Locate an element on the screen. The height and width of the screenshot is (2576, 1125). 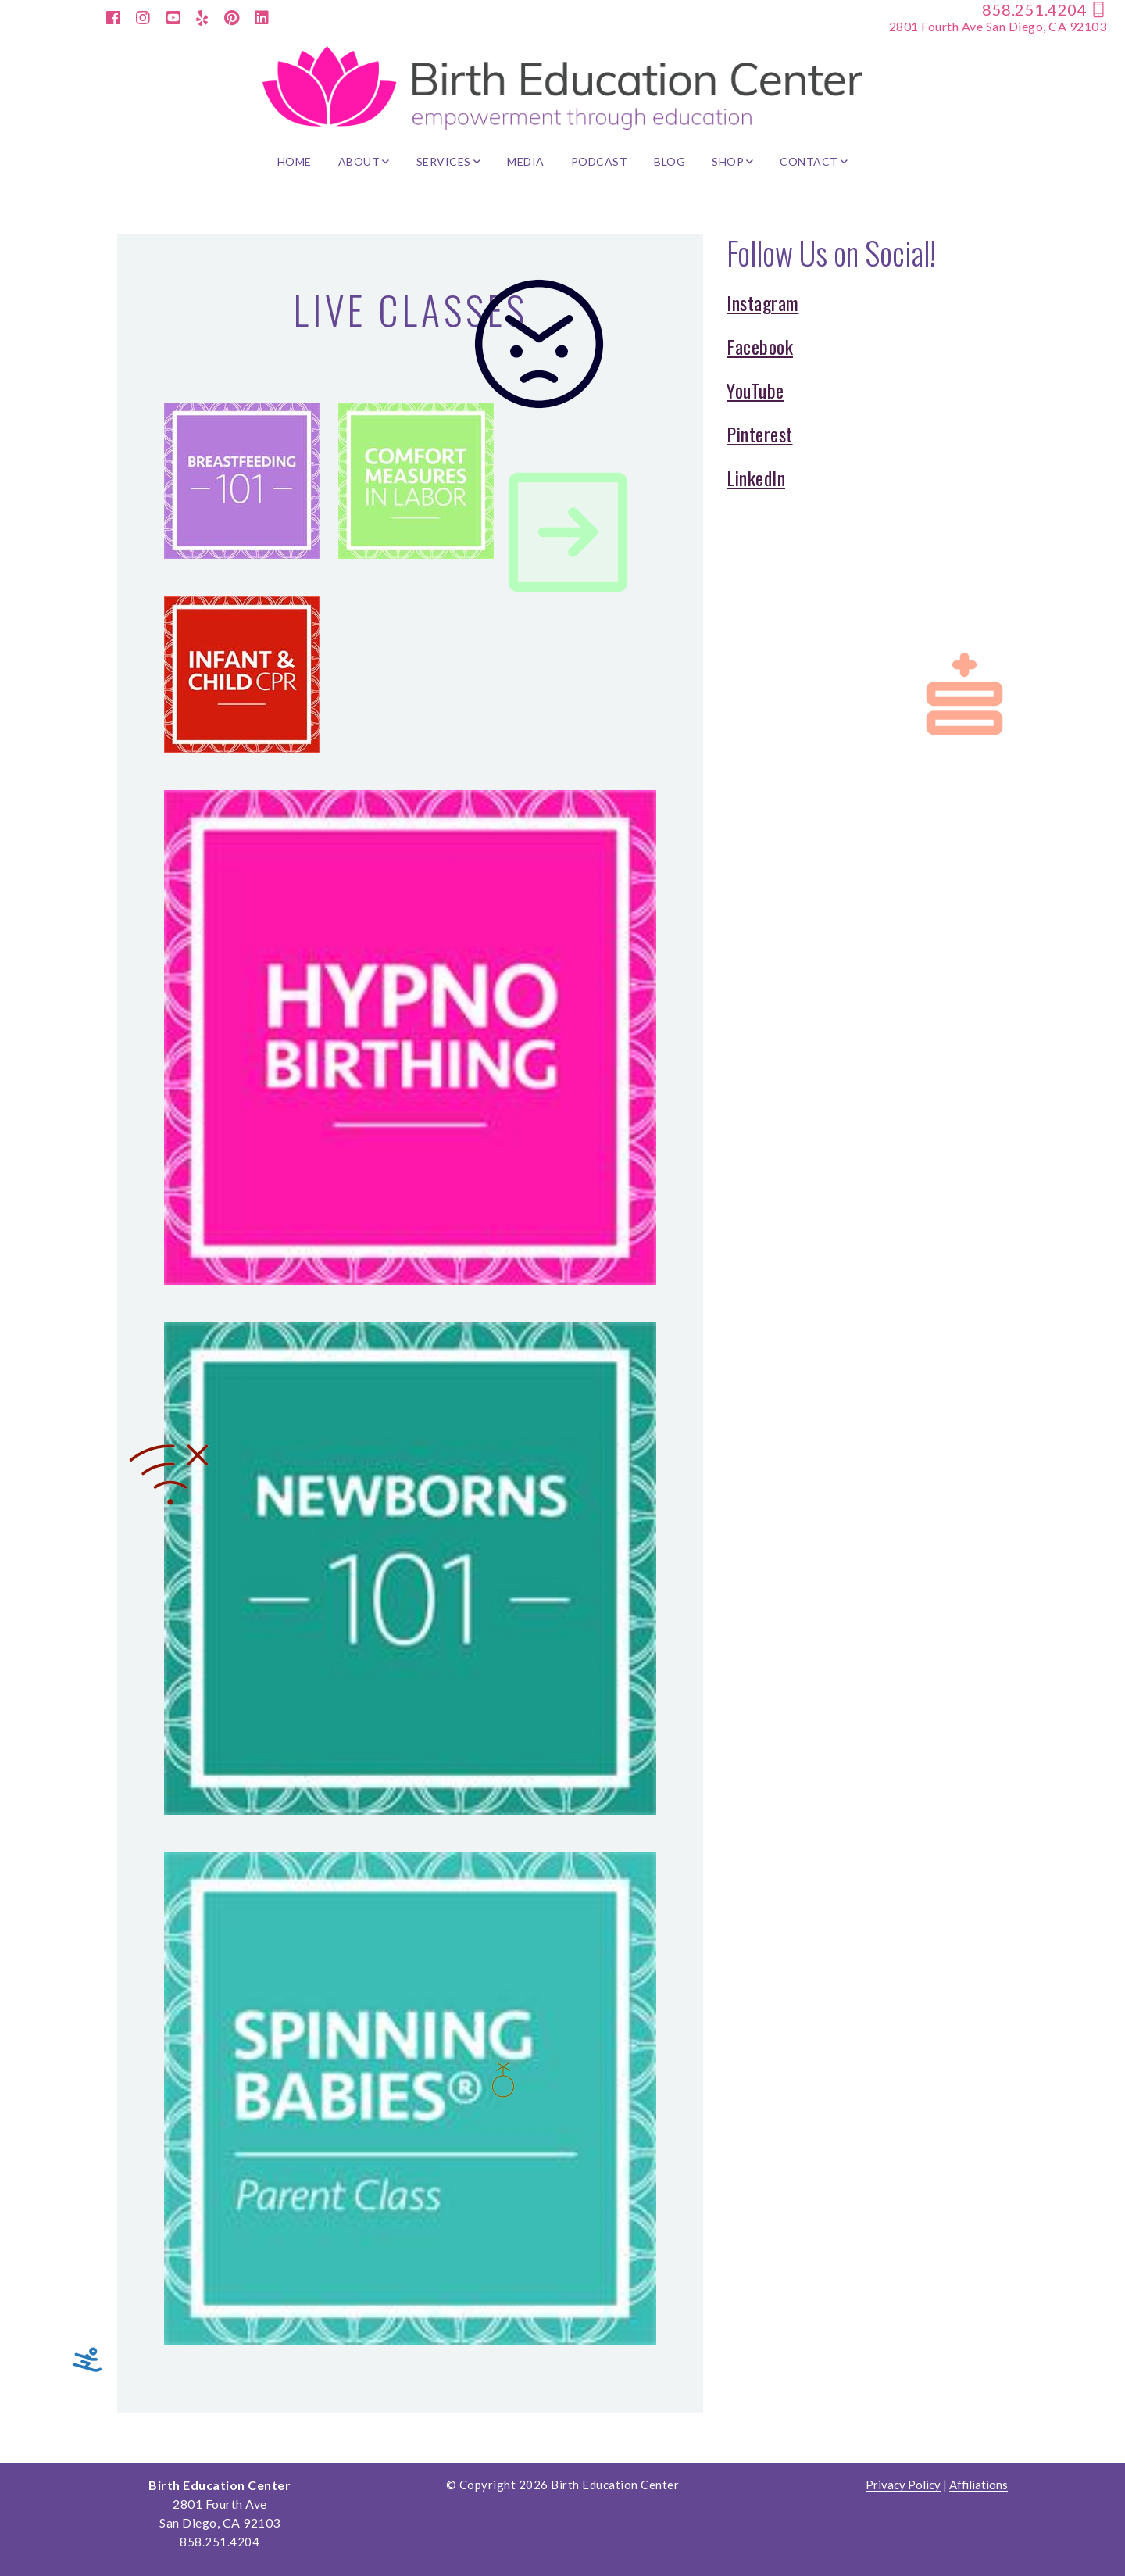
indicates no wifi connection available is located at coordinates (170, 1473).